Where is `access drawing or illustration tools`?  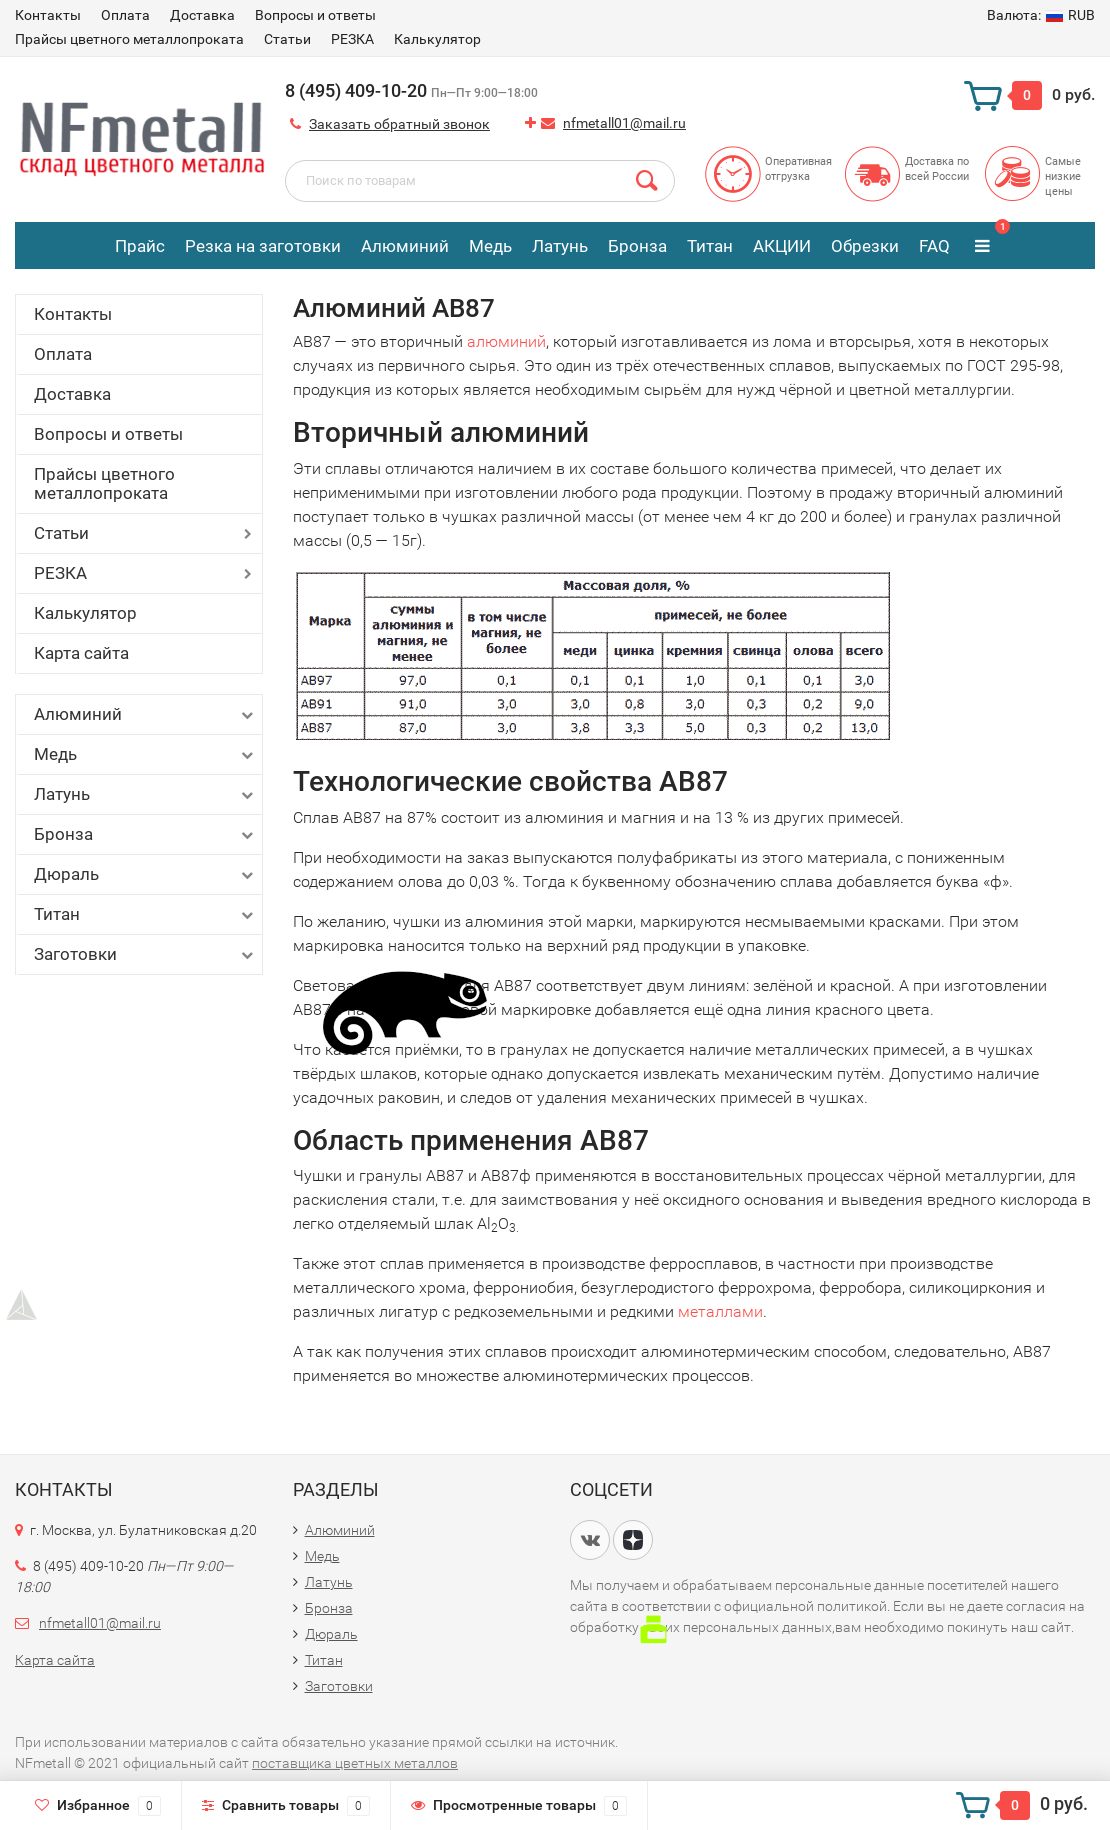 access drawing or illustration tools is located at coordinates (653, 1628).